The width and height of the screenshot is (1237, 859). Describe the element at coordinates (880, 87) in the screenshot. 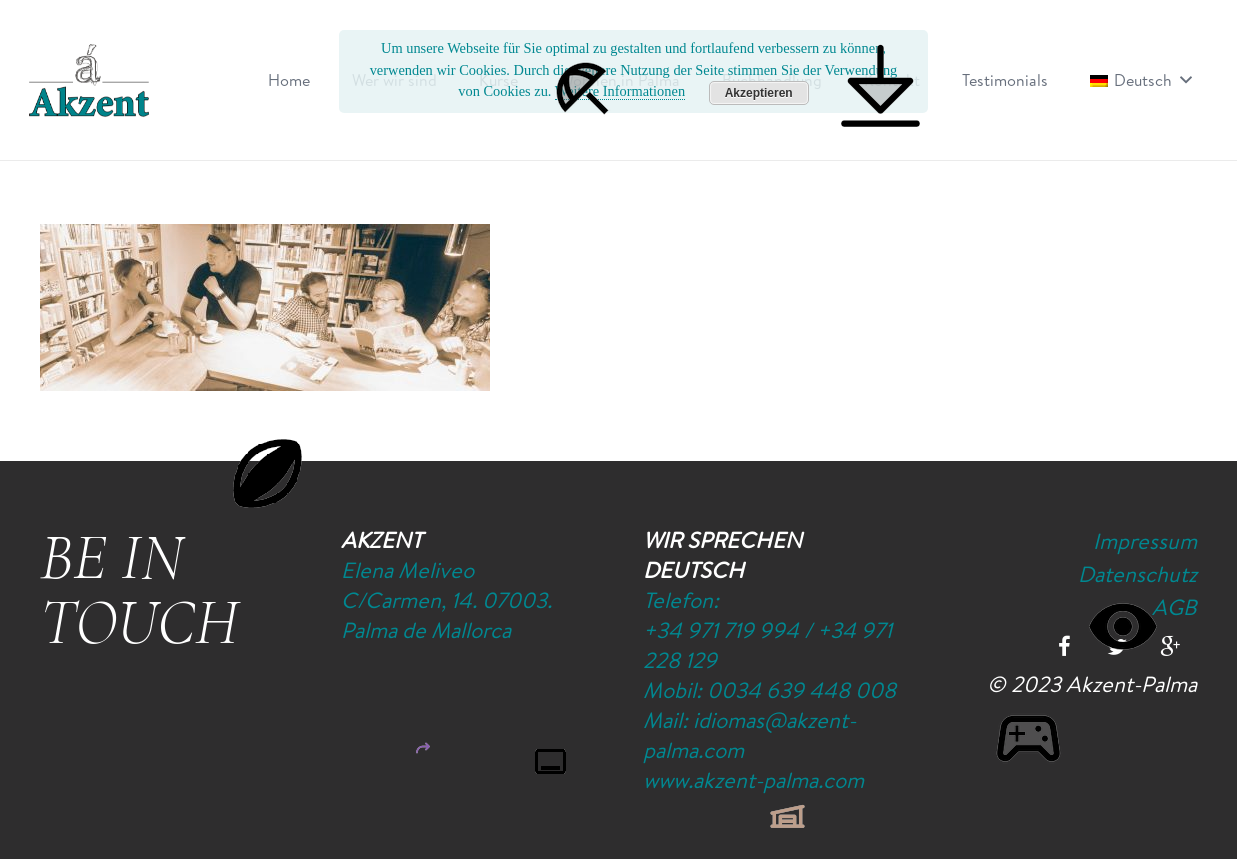

I see `download file to device` at that location.